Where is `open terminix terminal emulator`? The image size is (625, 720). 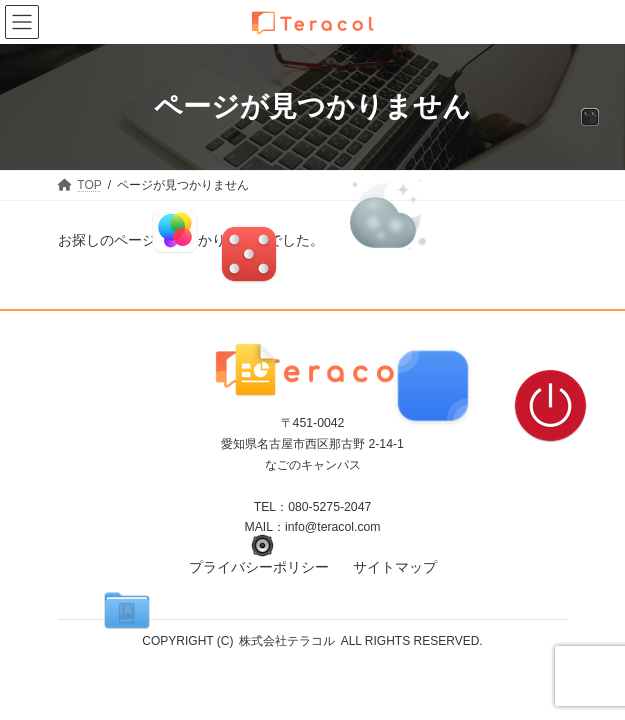 open terminix terminal emulator is located at coordinates (590, 117).